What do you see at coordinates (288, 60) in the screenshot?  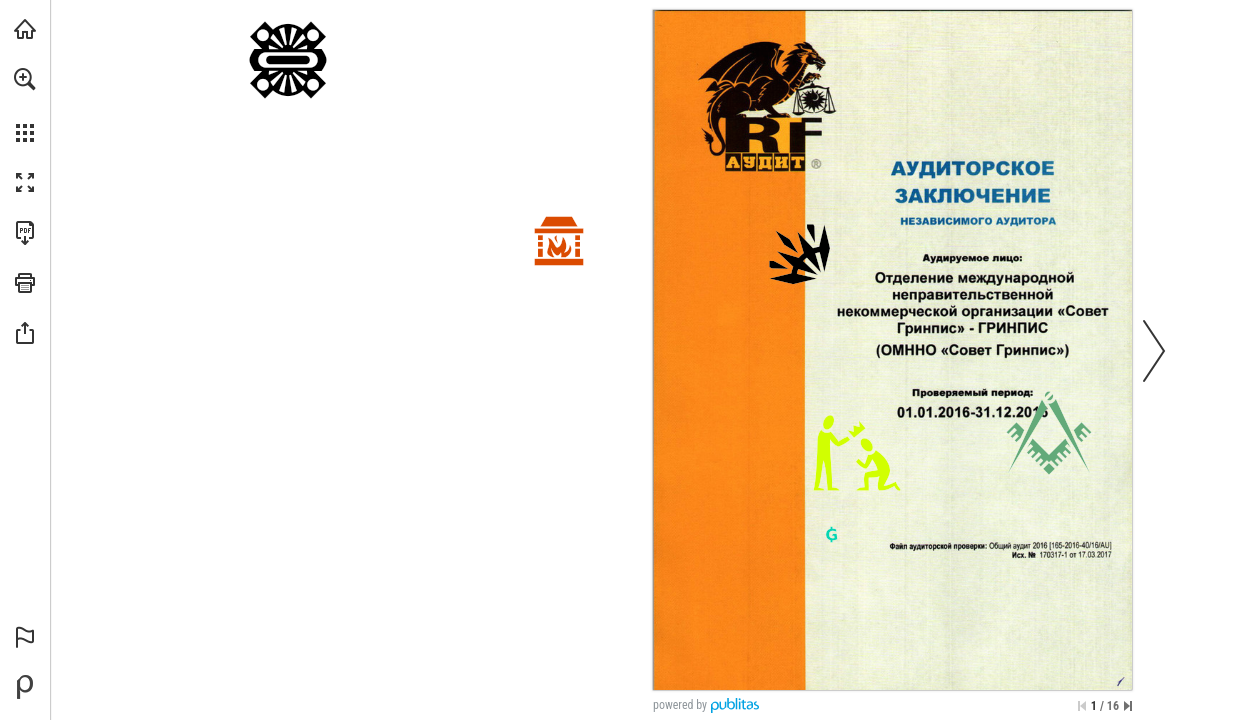 I see `decorative tribal or aztec-style game badge` at bounding box center [288, 60].